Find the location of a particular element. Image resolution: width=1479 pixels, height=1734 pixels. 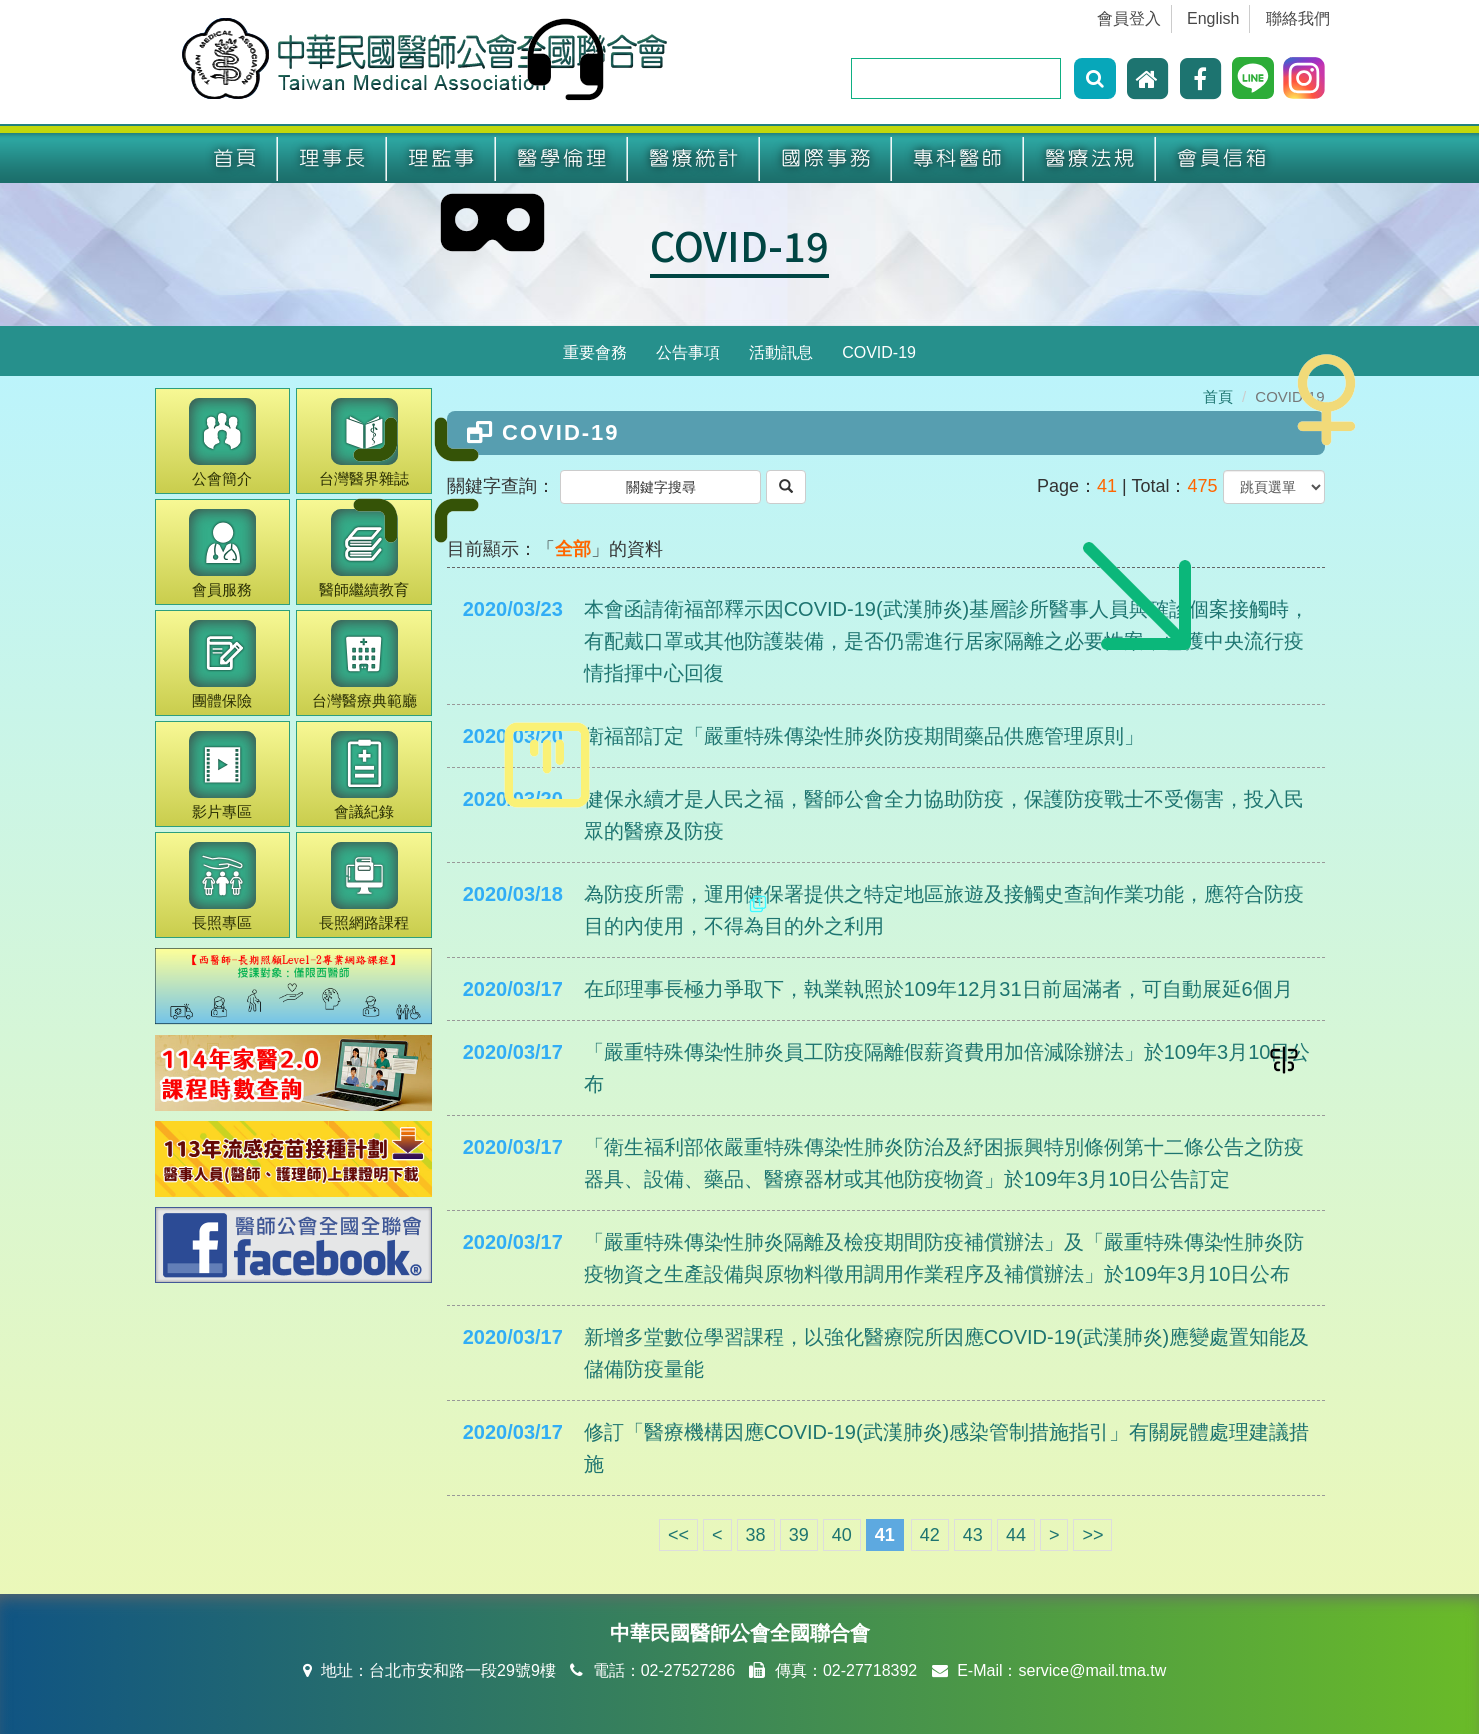

view first item in a collection is located at coordinates (758, 904).